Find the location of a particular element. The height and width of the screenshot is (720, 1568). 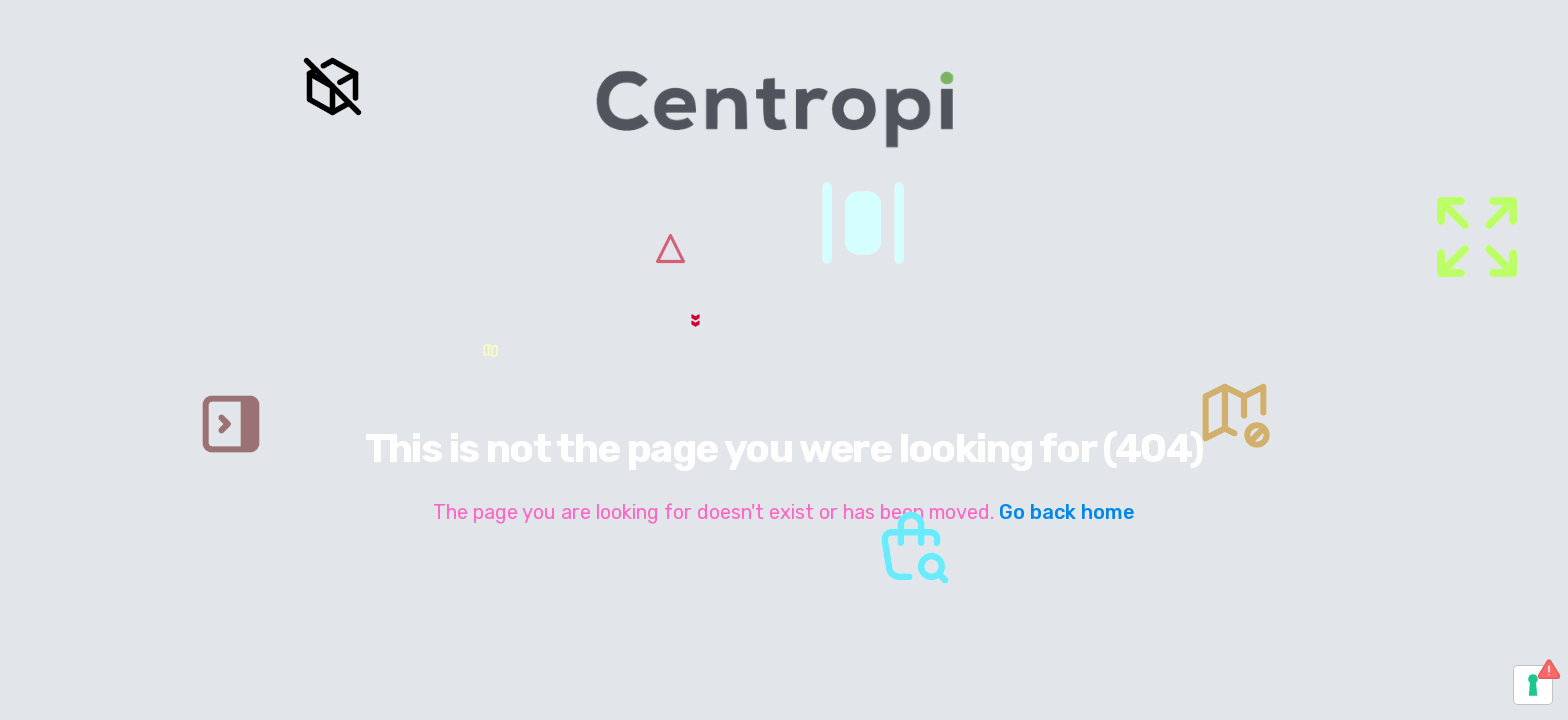

distribute layers vertically with equal spacing is located at coordinates (863, 223).